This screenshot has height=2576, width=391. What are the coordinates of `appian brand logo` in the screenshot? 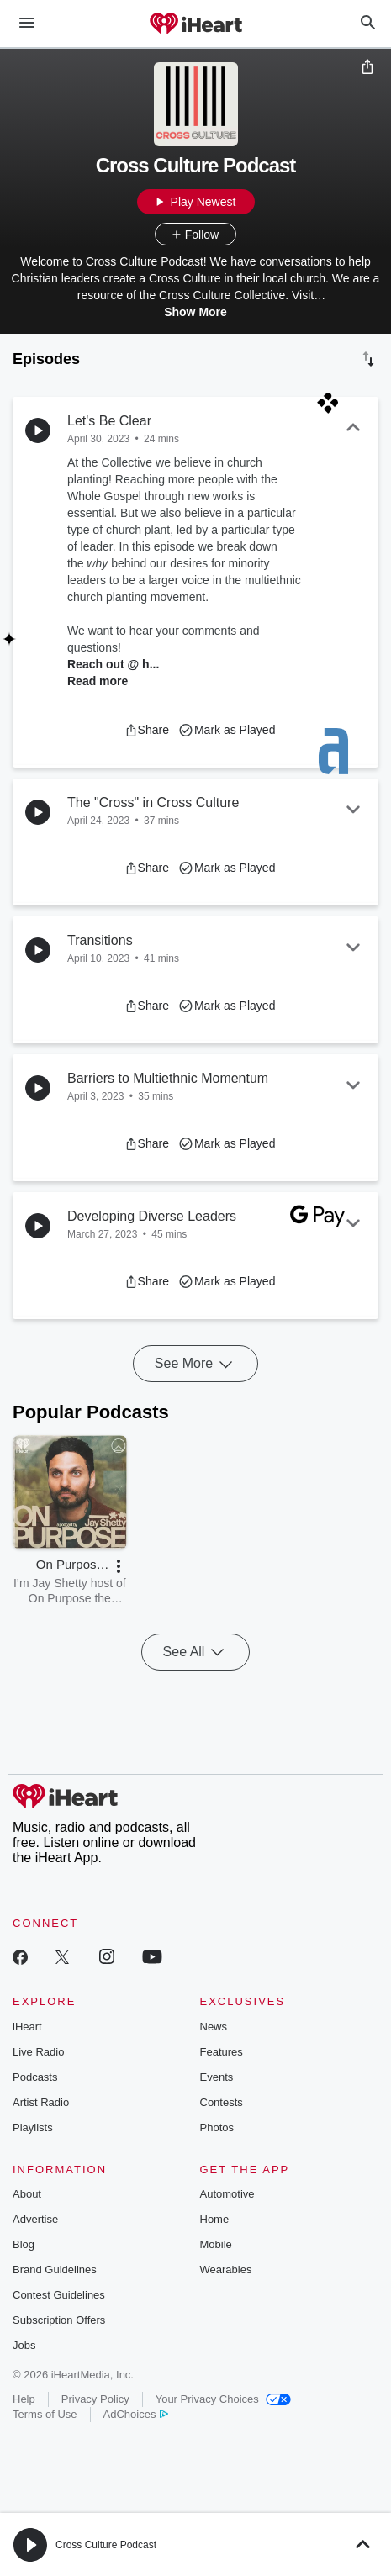 It's located at (333, 751).